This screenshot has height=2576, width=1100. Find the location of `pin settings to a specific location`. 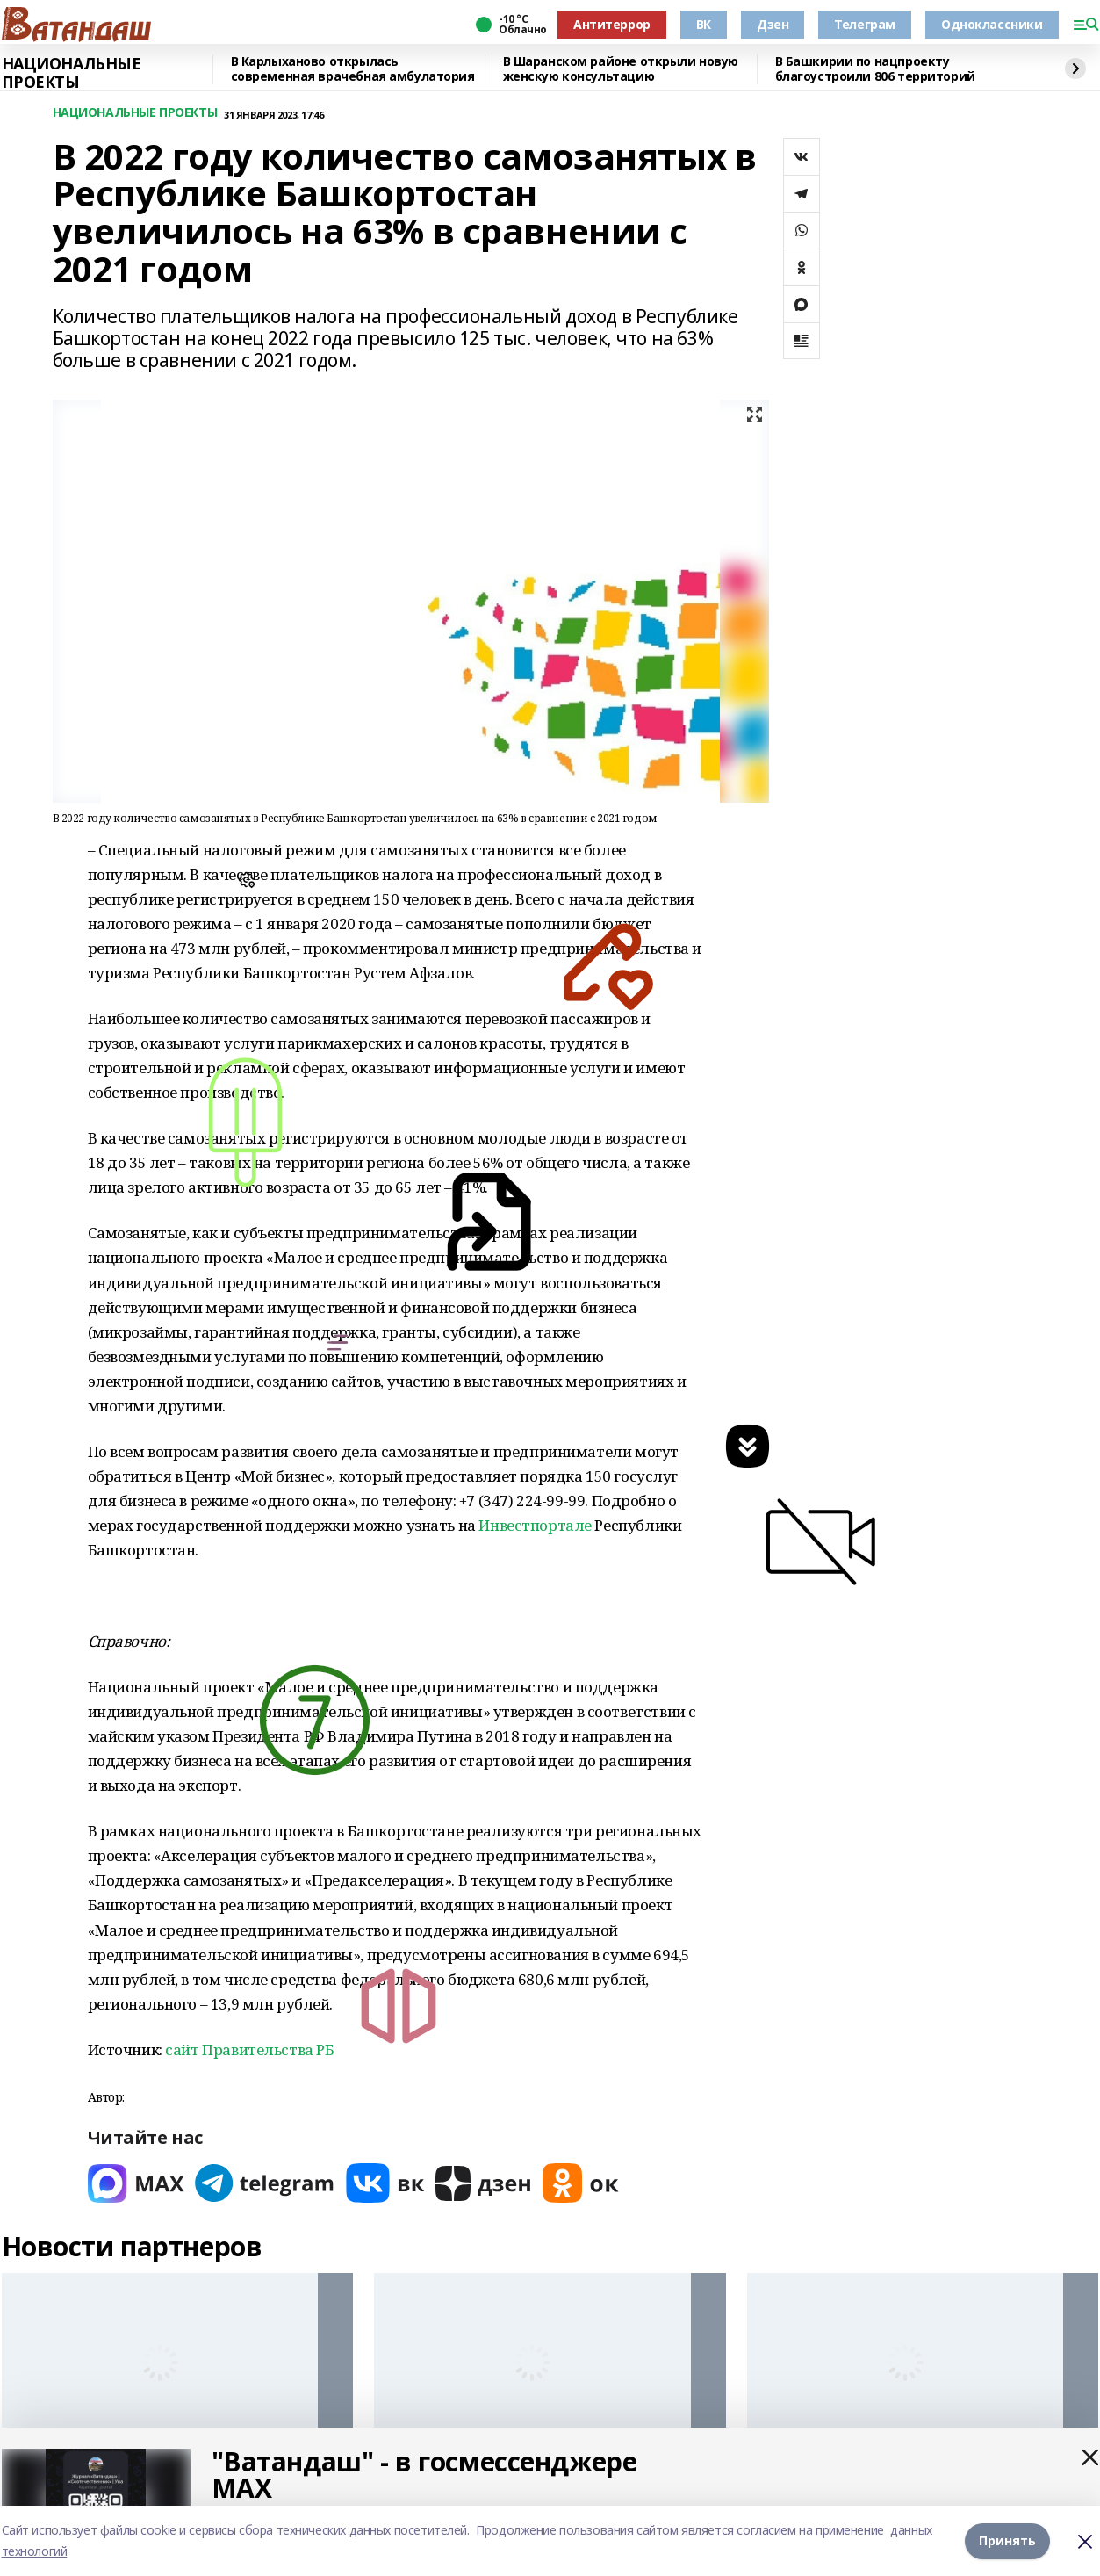

pin settings to a specific location is located at coordinates (246, 879).